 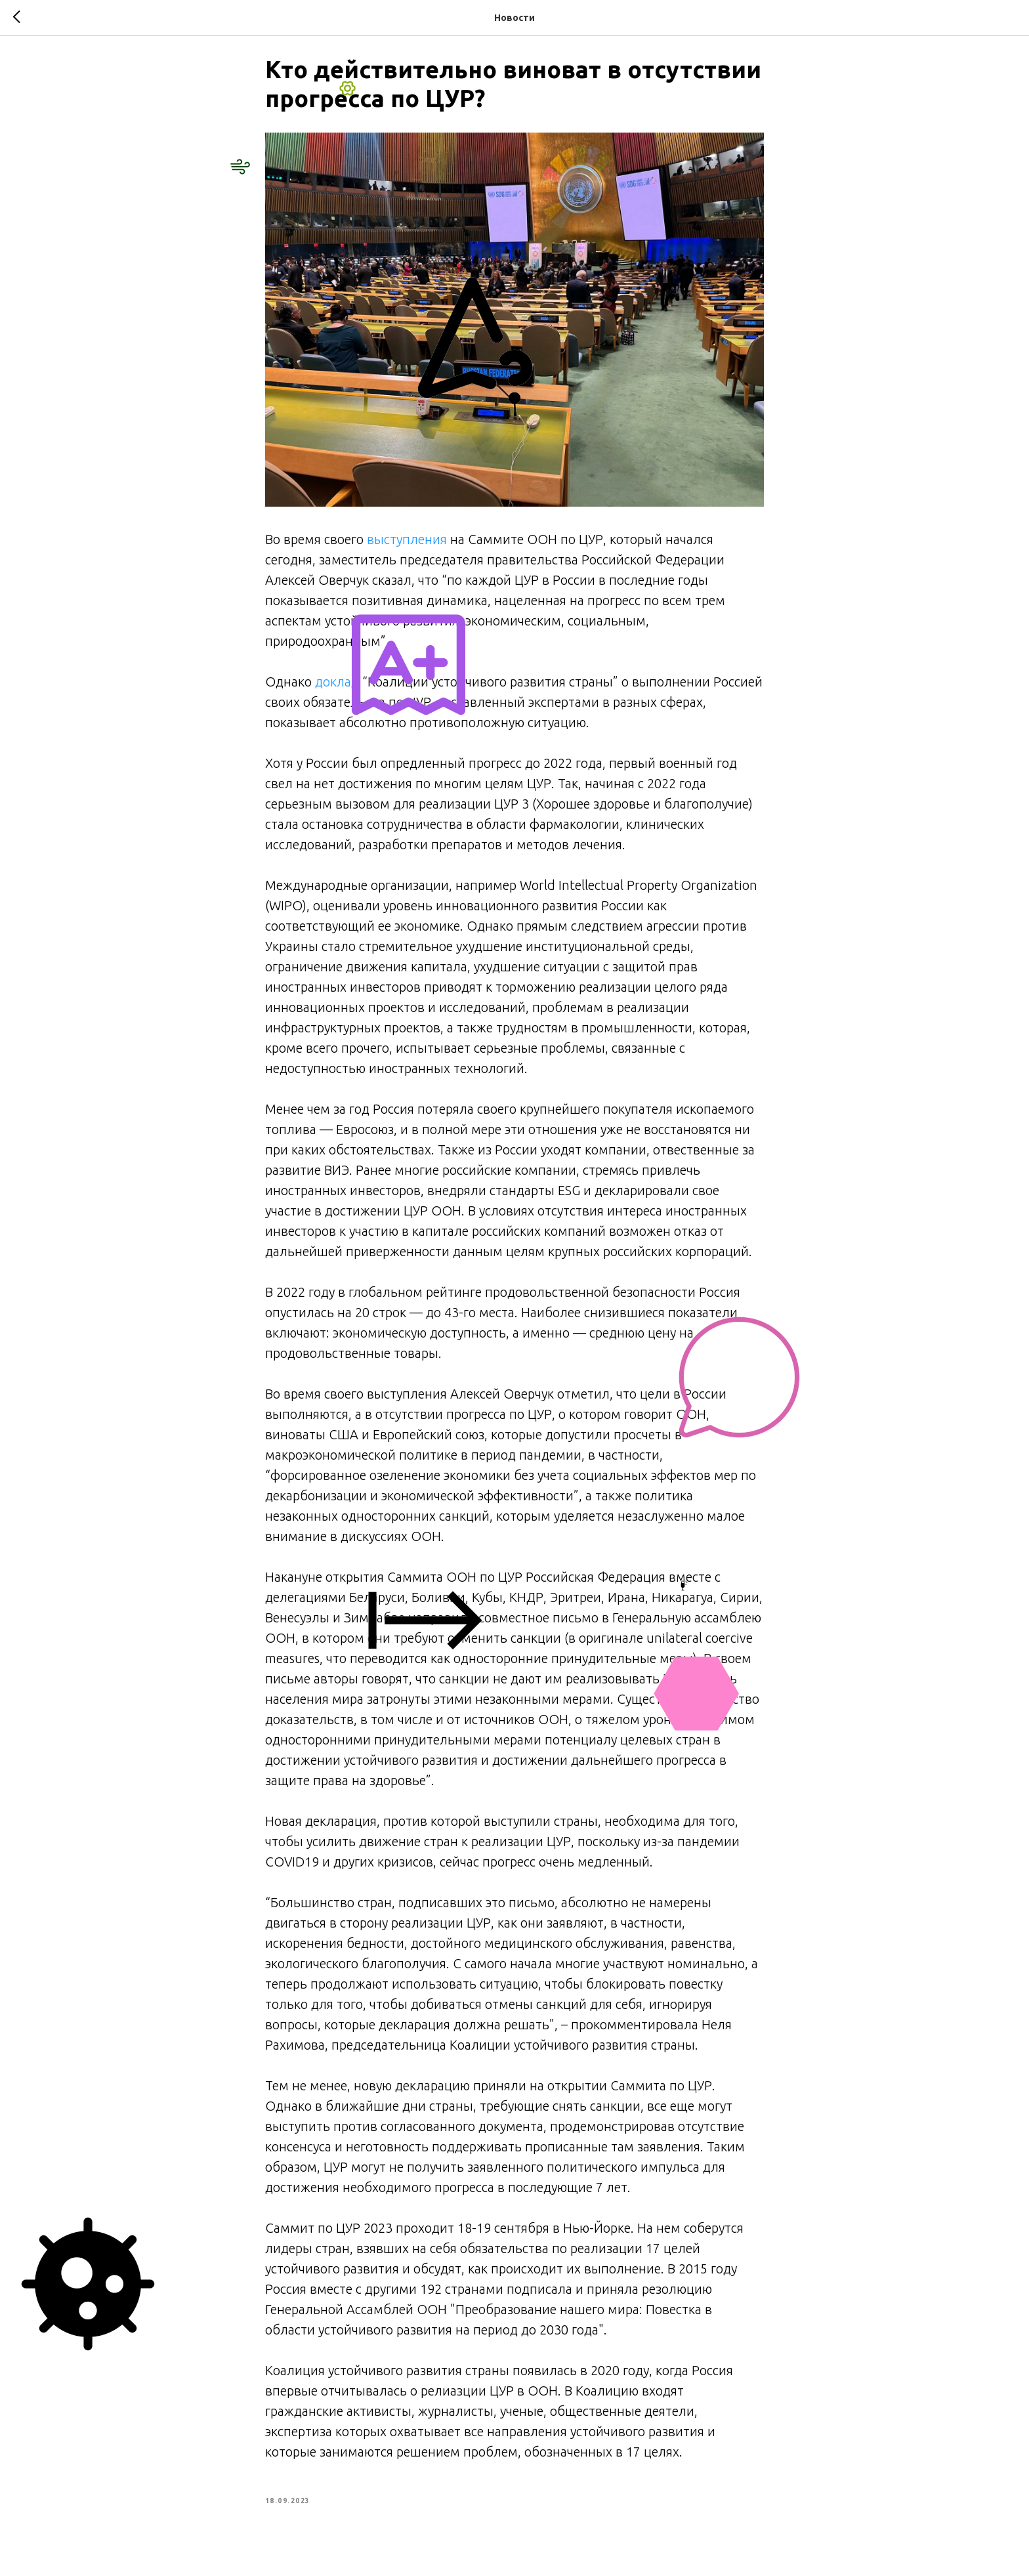 I want to click on open chat or messaging, so click(x=739, y=1377).